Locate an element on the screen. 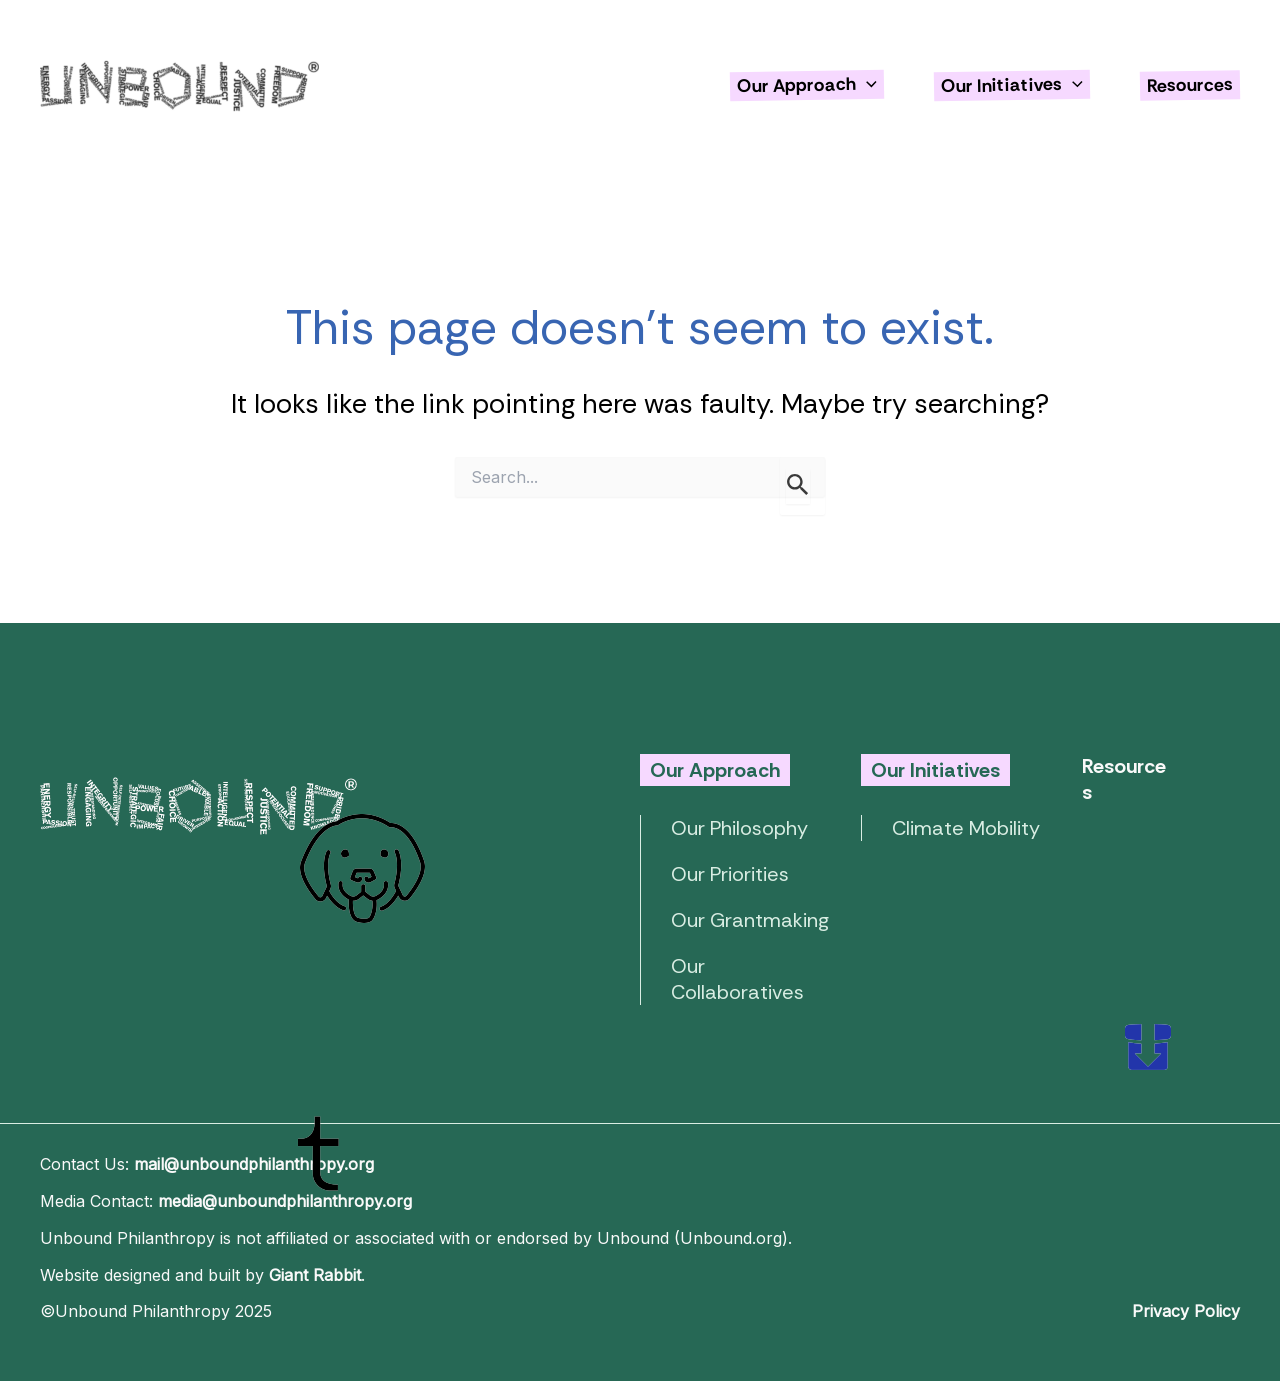 This screenshot has height=1381, width=1280. open transmission torrent client is located at coordinates (1148, 1047).